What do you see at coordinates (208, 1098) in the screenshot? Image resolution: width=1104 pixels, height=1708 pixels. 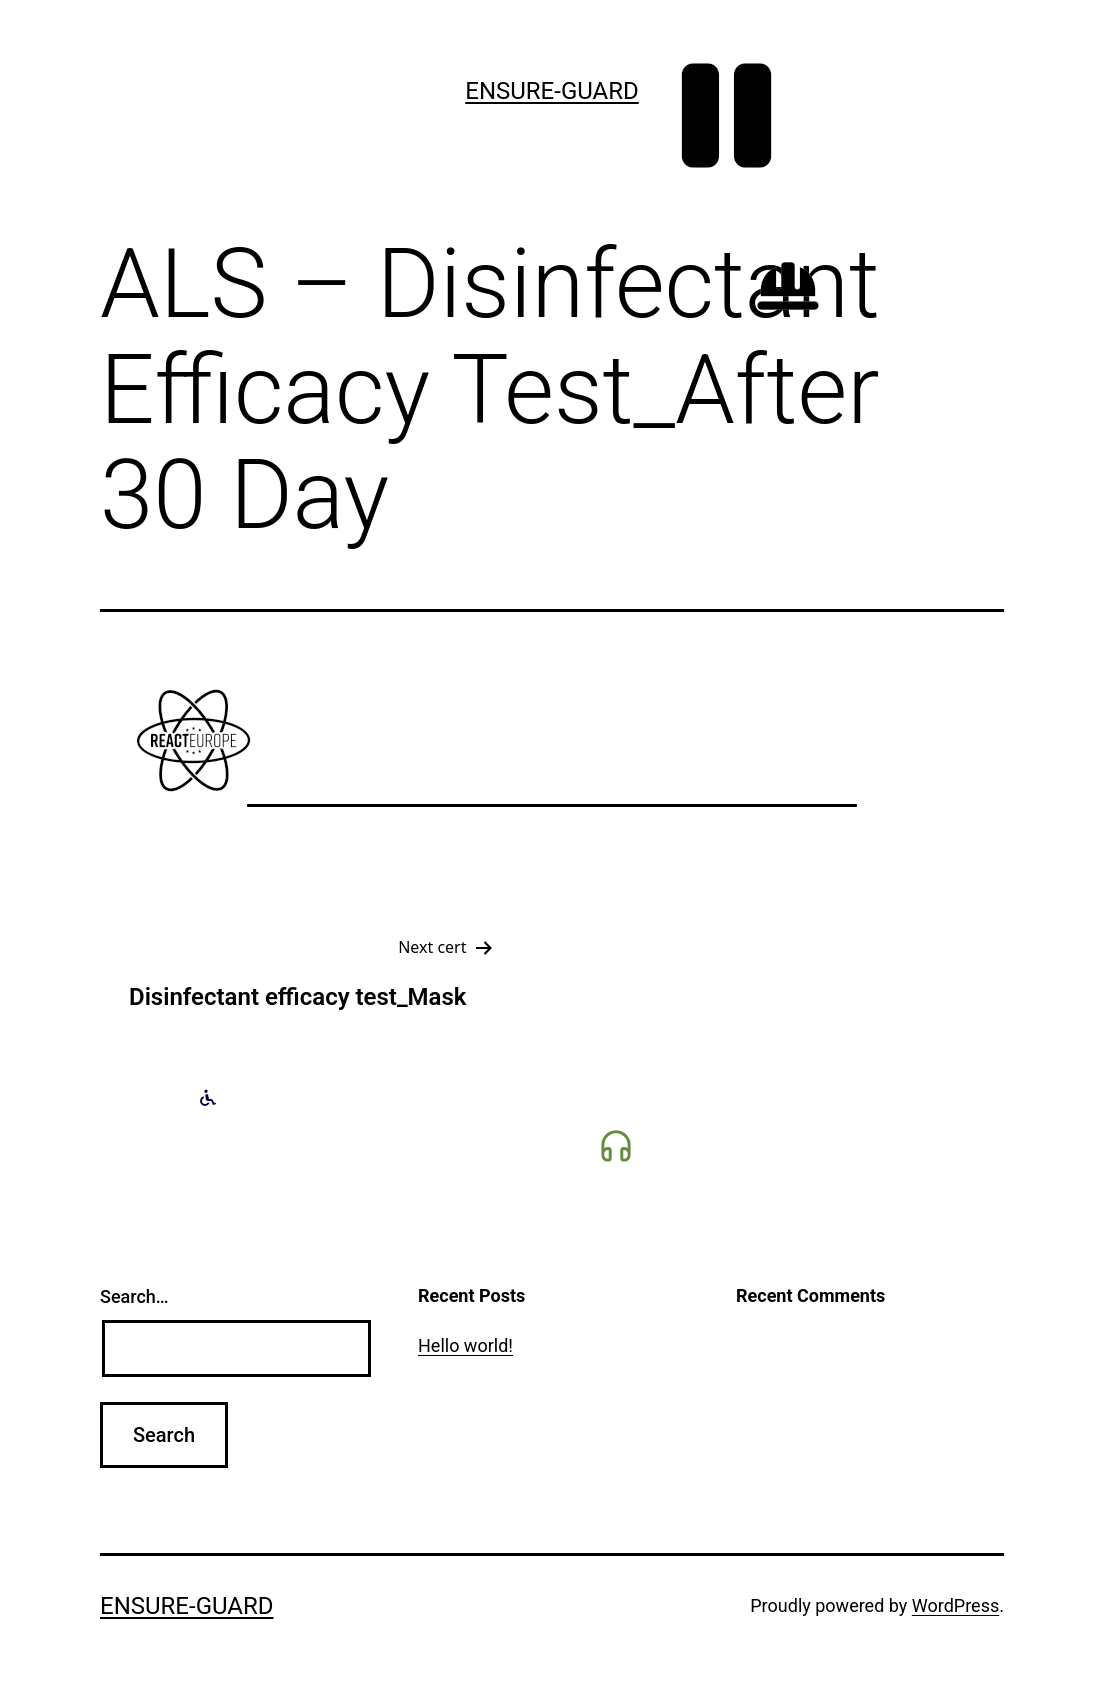 I see `indicates wheelchair accessible facilities` at bounding box center [208, 1098].